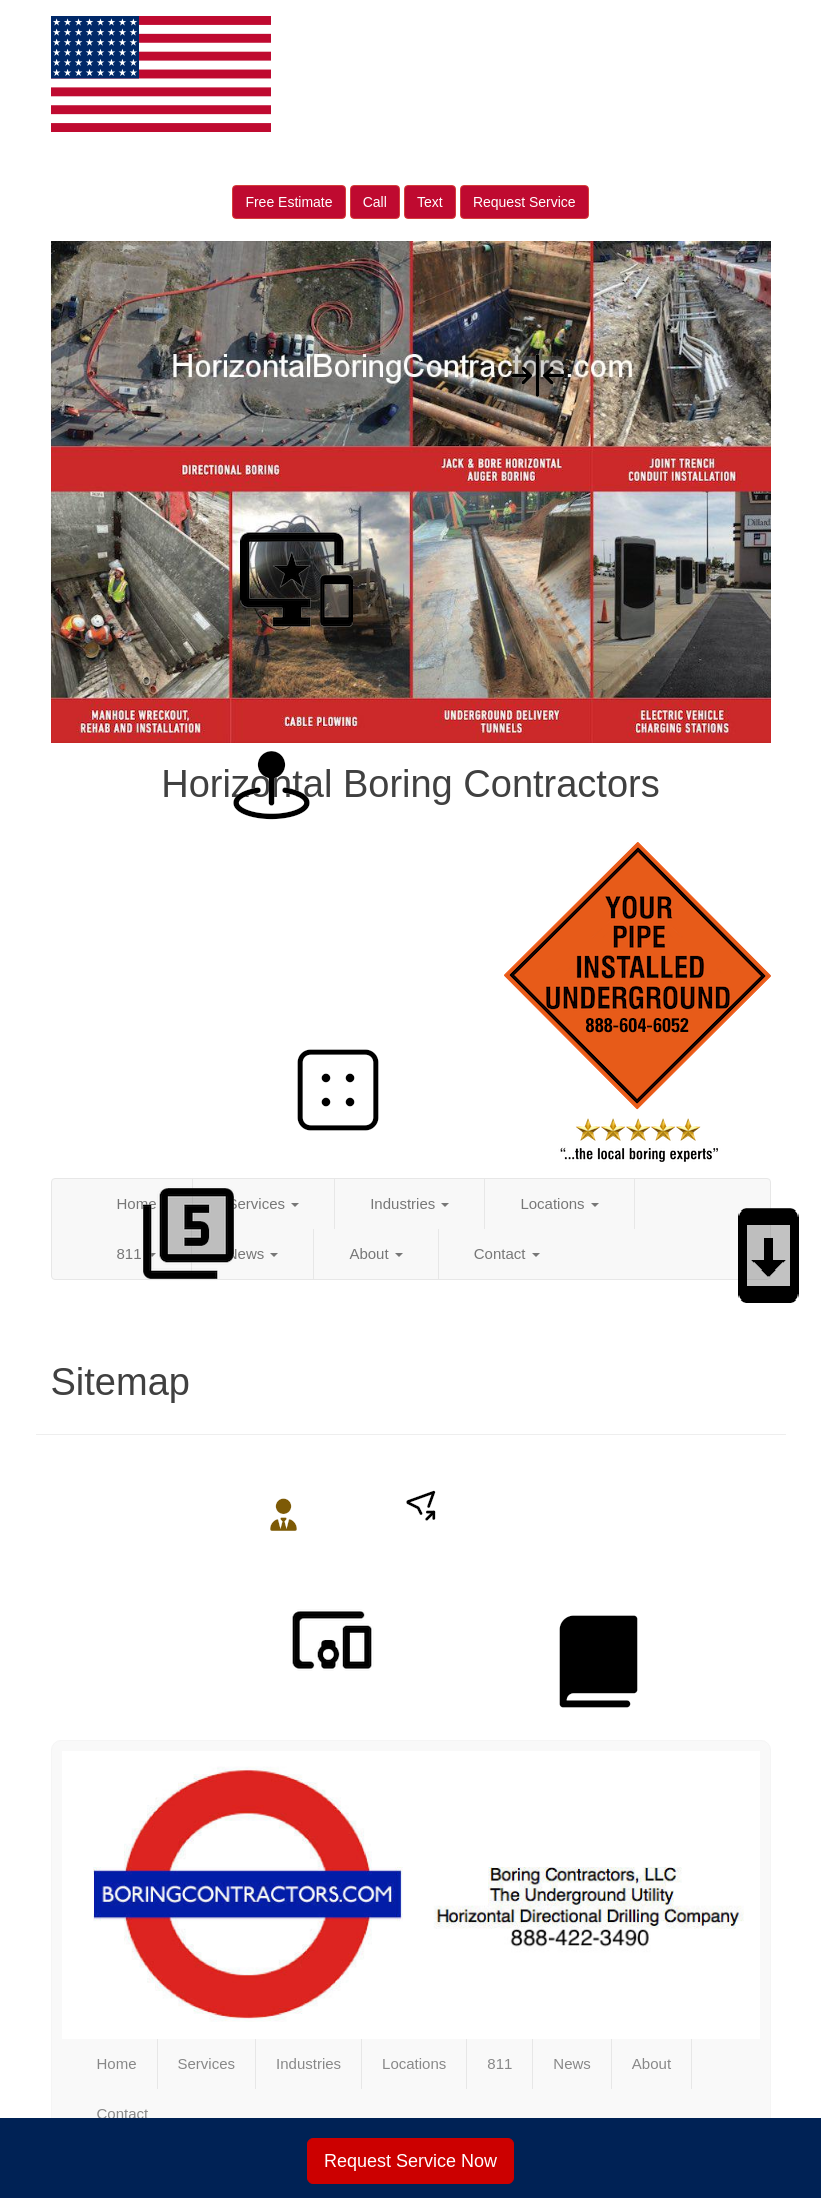 Image resolution: width=821 pixels, height=2198 pixels. I want to click on roll or randomize with a value of four, so click(338, 1090).